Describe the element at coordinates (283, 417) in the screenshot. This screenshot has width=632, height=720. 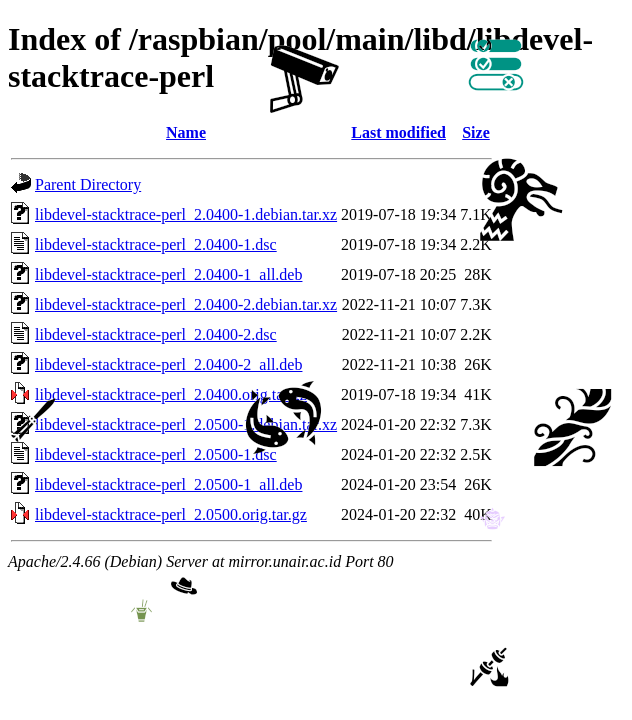
I see `indicates a cycling or refresh process in a fishing game` at that location.